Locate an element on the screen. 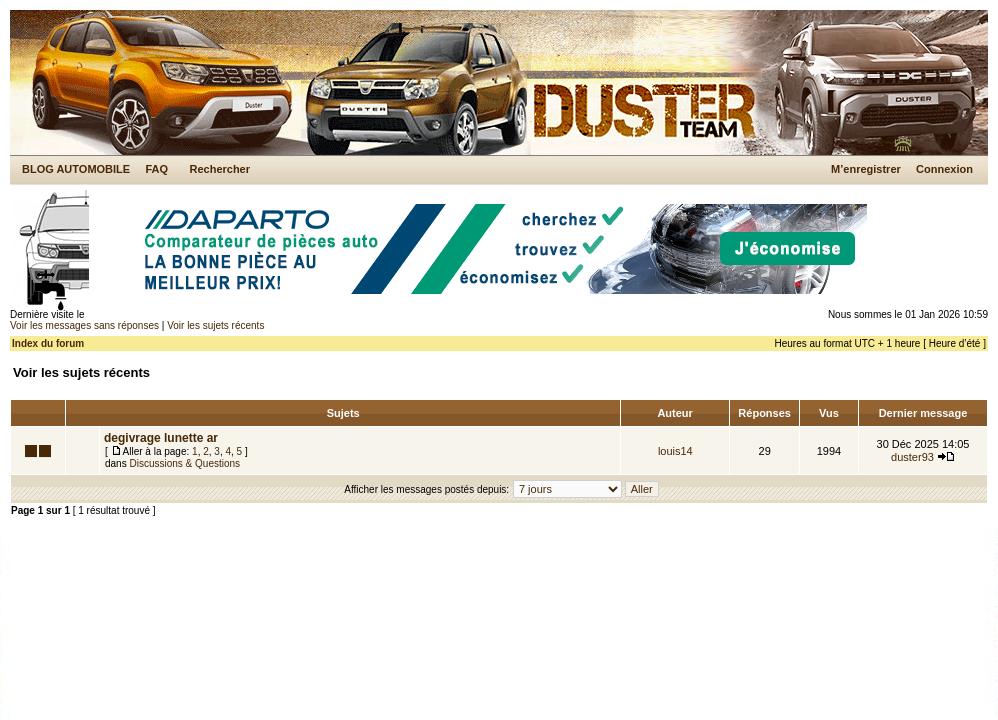 This screenshot has height=720, width=998. access japanese garden or zen-themed content is located at coordinates (903, 142).